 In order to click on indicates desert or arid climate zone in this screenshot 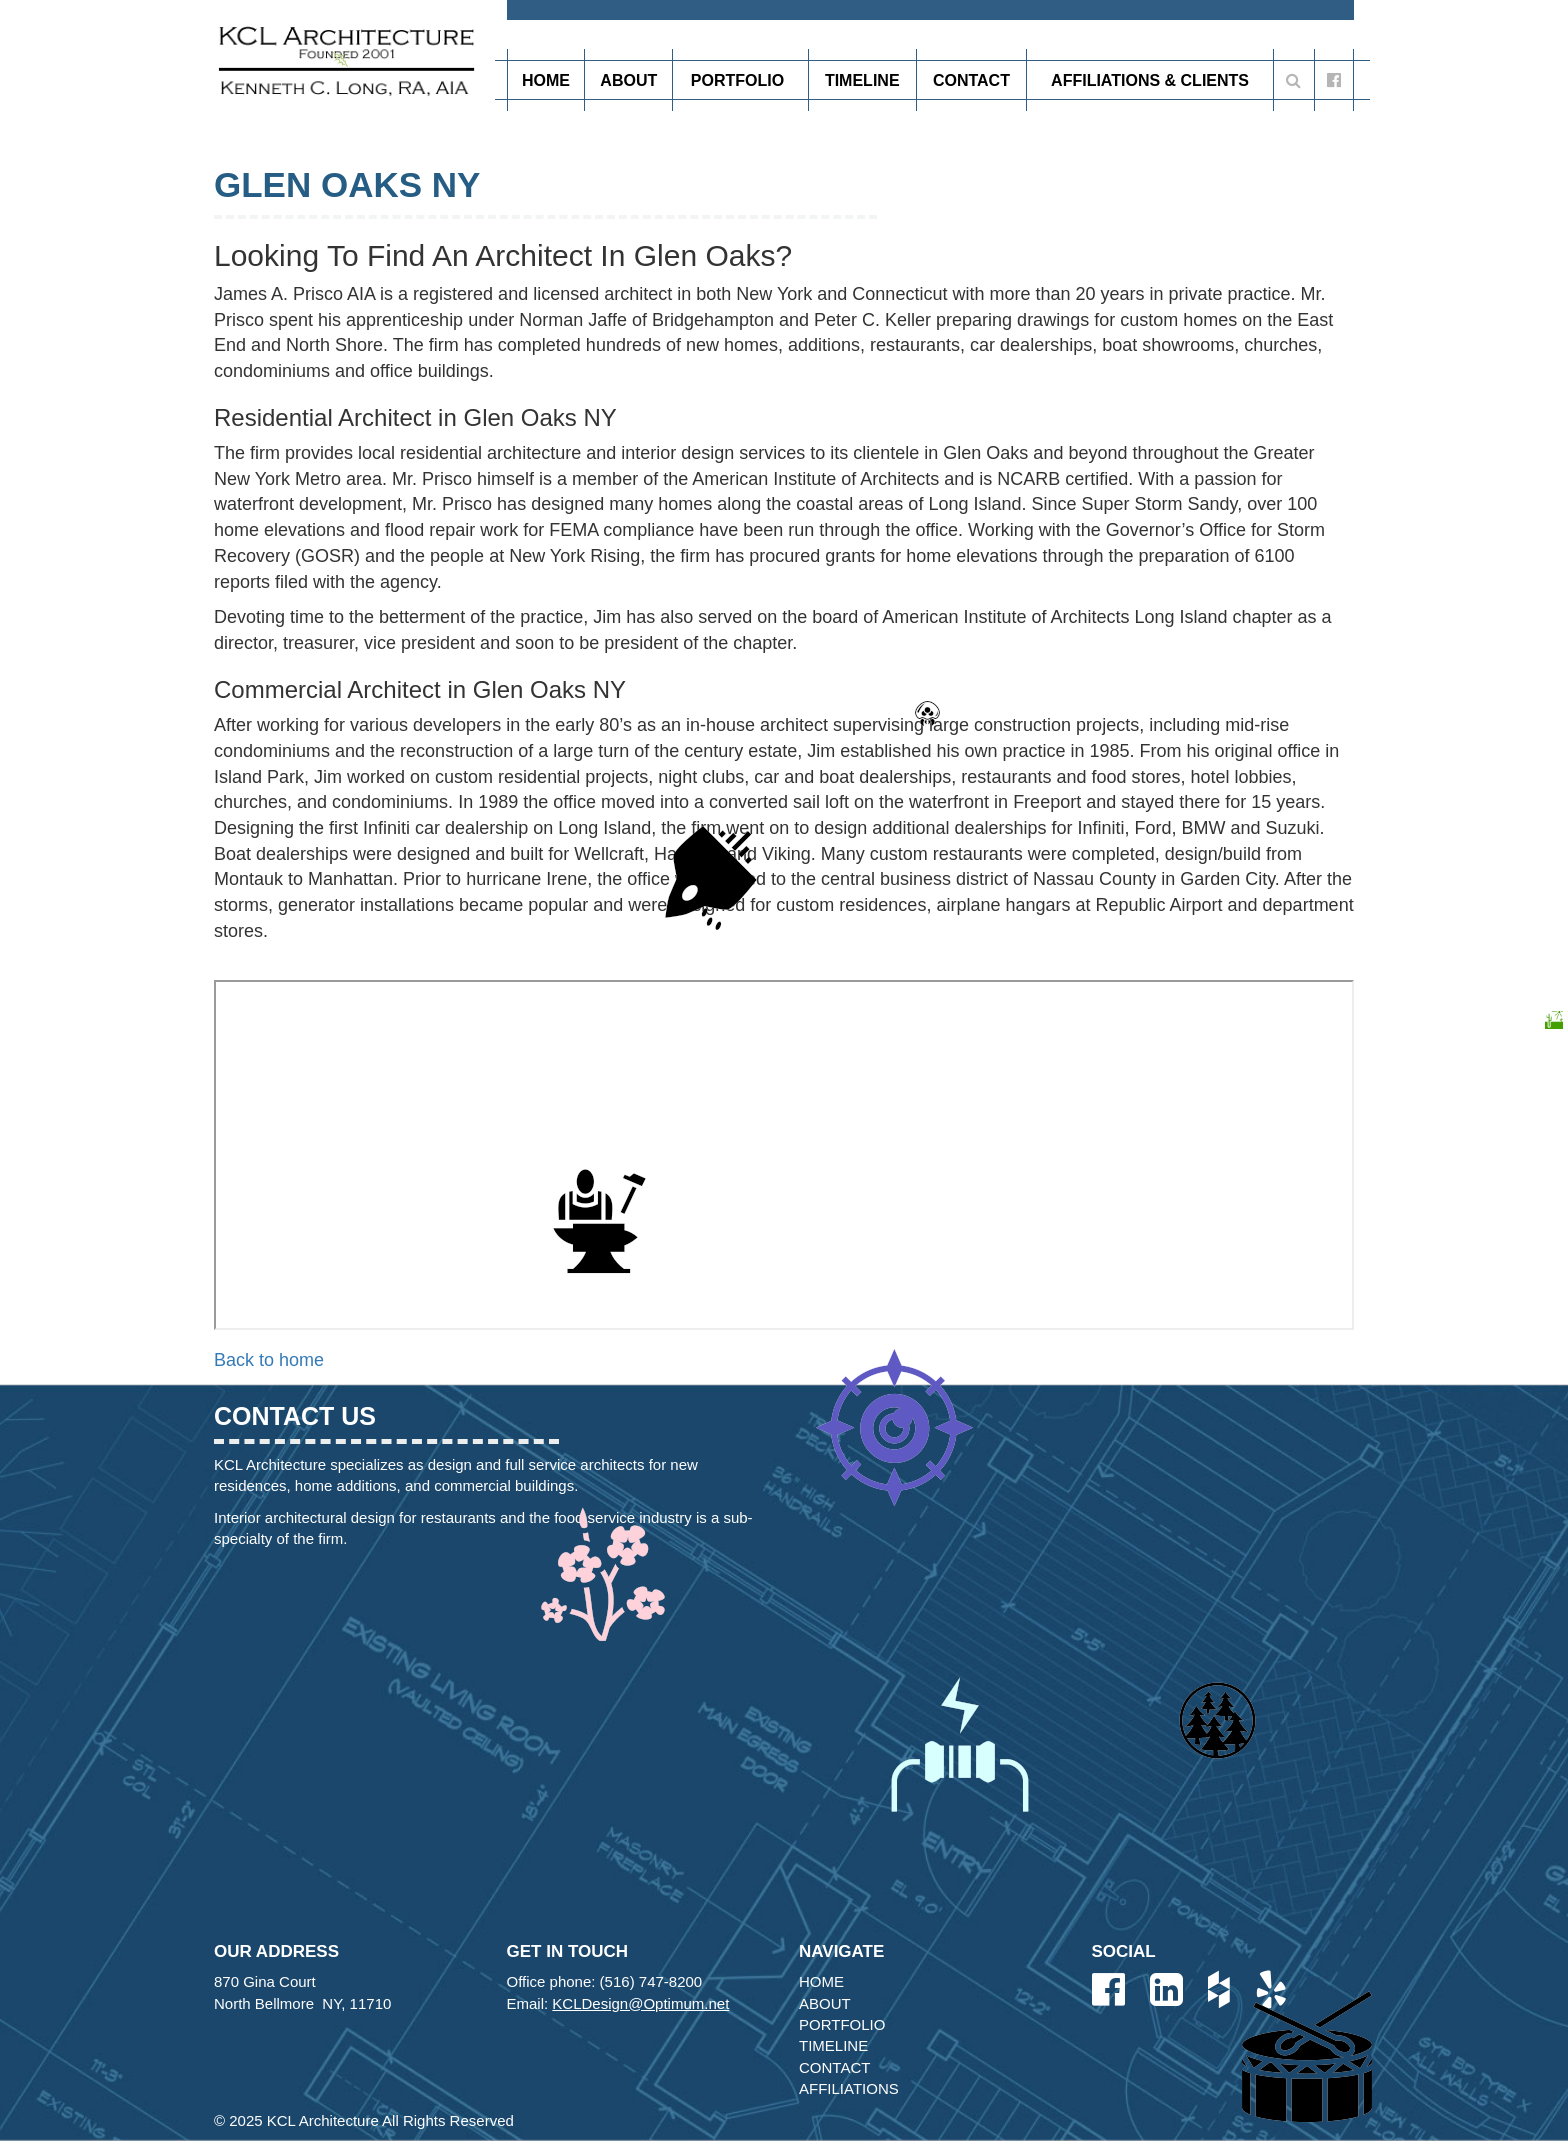, I will do `click(1554, 1020)`.